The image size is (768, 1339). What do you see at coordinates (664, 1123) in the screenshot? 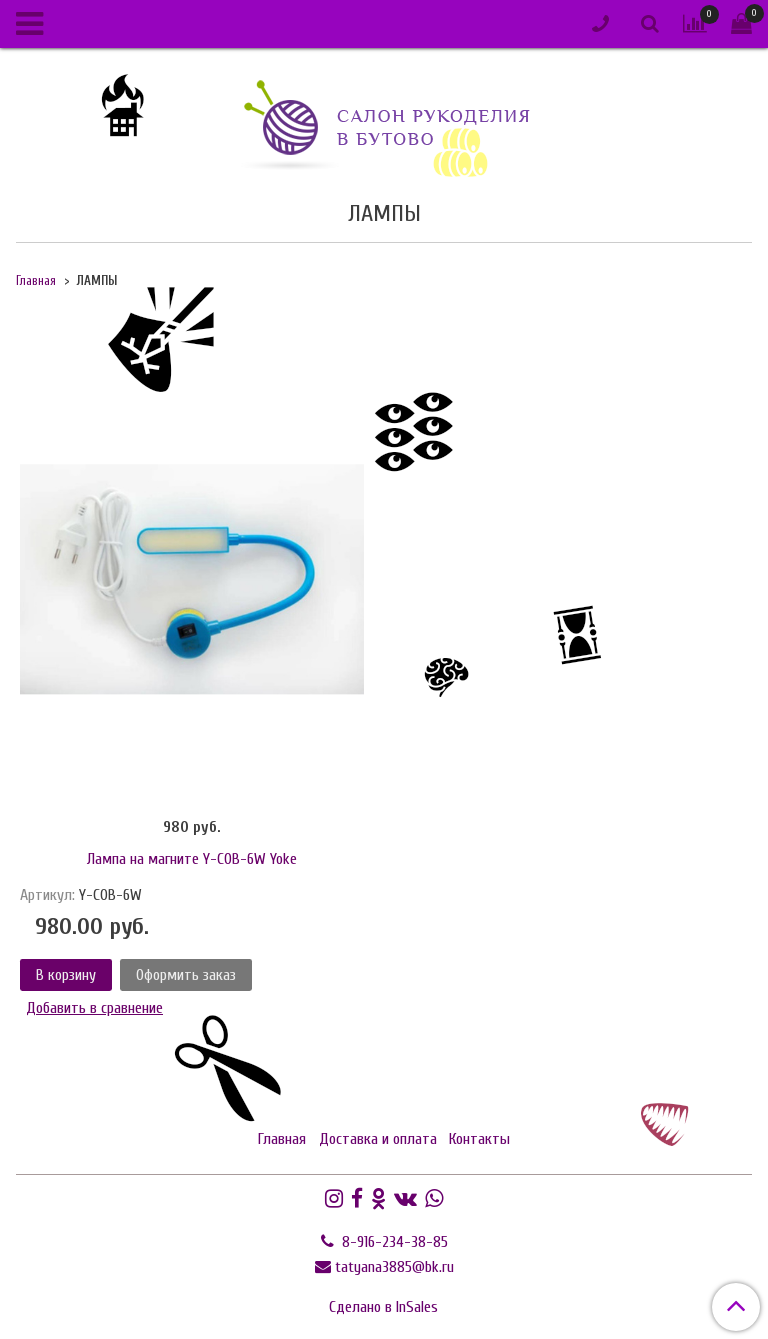
I see `select a monster or creature type in a game` at bounding box center [664, 1123].